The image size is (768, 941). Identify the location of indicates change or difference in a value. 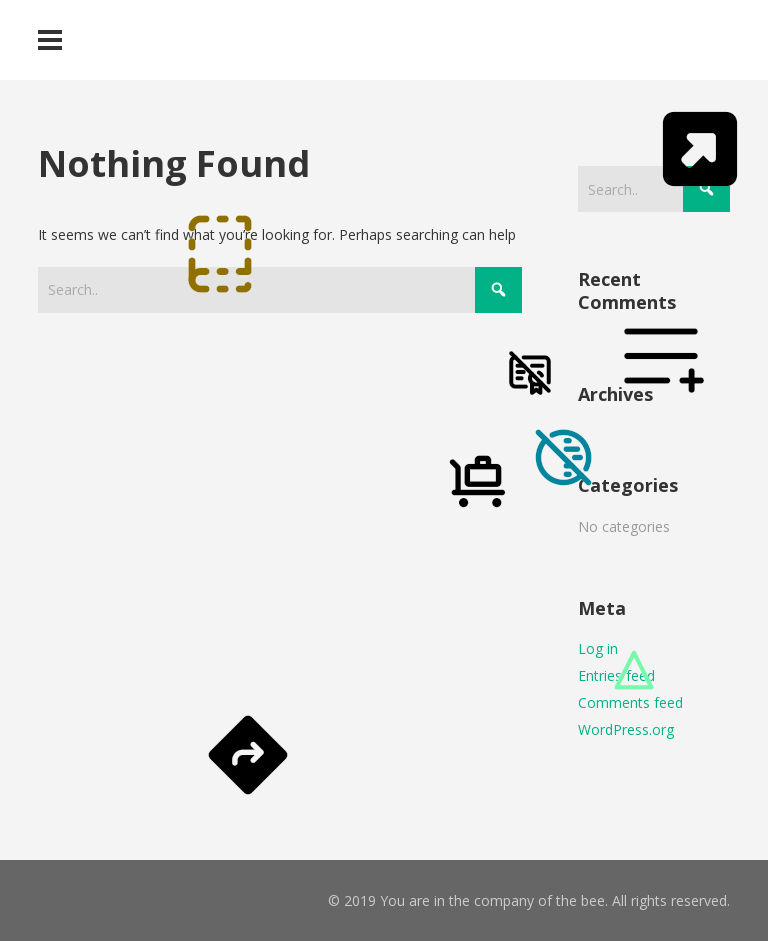
(634, 670).